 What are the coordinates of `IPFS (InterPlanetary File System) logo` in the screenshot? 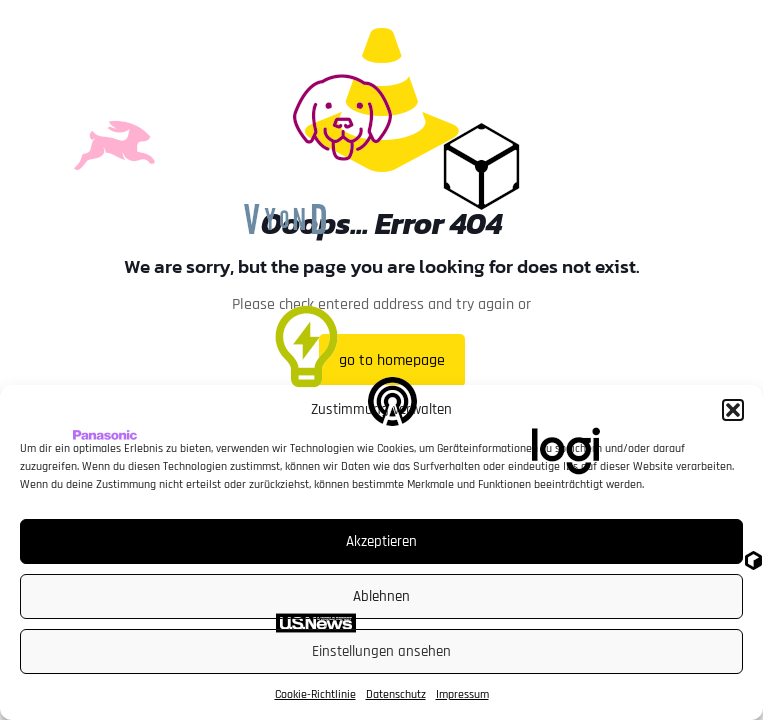 It's located at (481, 166).